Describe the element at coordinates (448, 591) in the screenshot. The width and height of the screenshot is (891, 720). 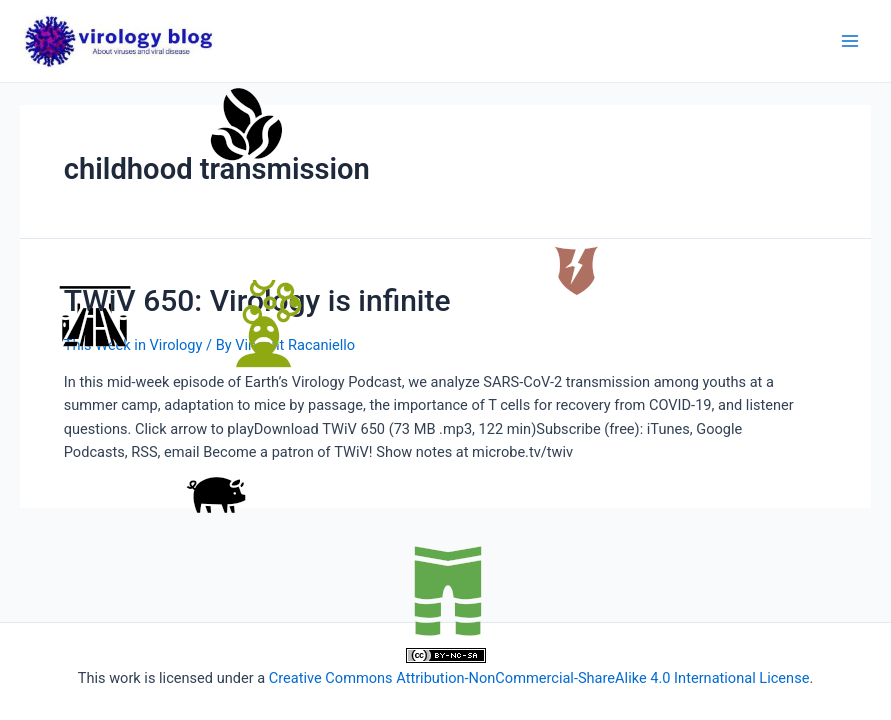
I see `equip armored leg gear` at that location.